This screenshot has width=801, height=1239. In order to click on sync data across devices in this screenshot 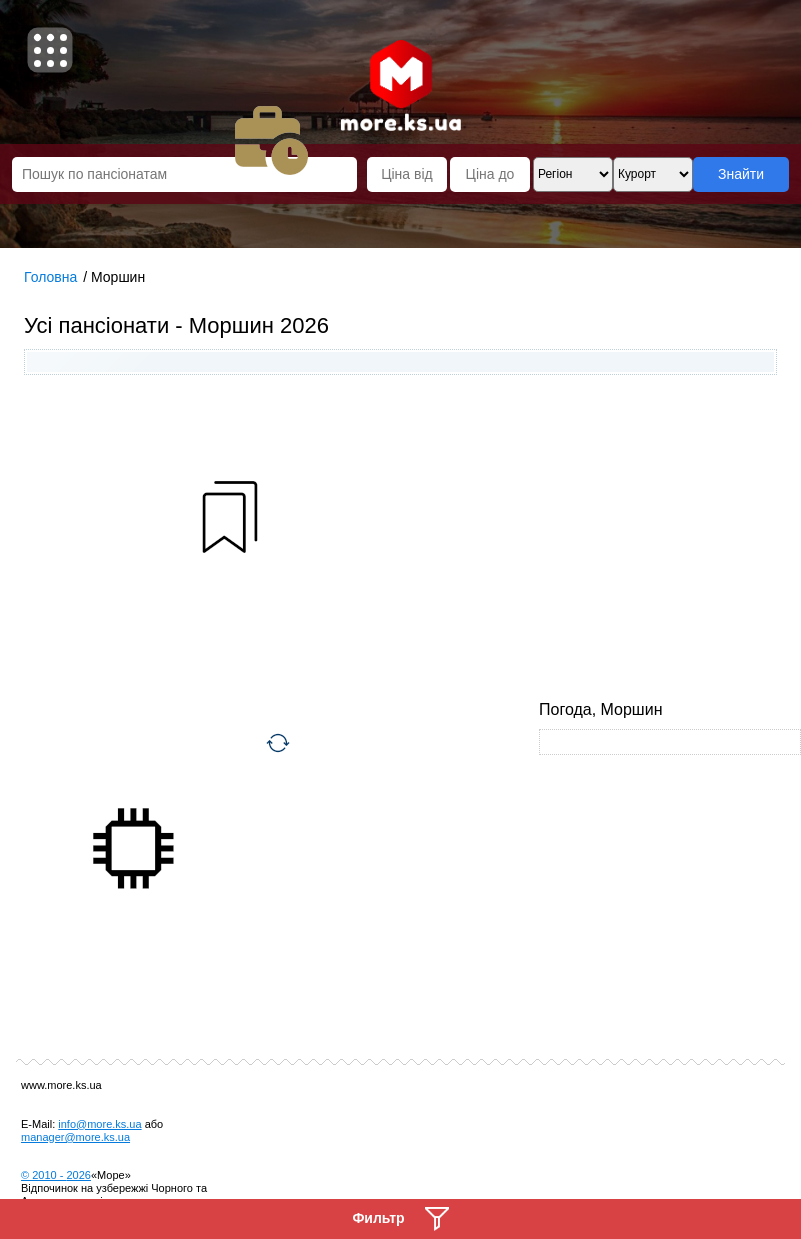, I will do `click(278, 743)`.